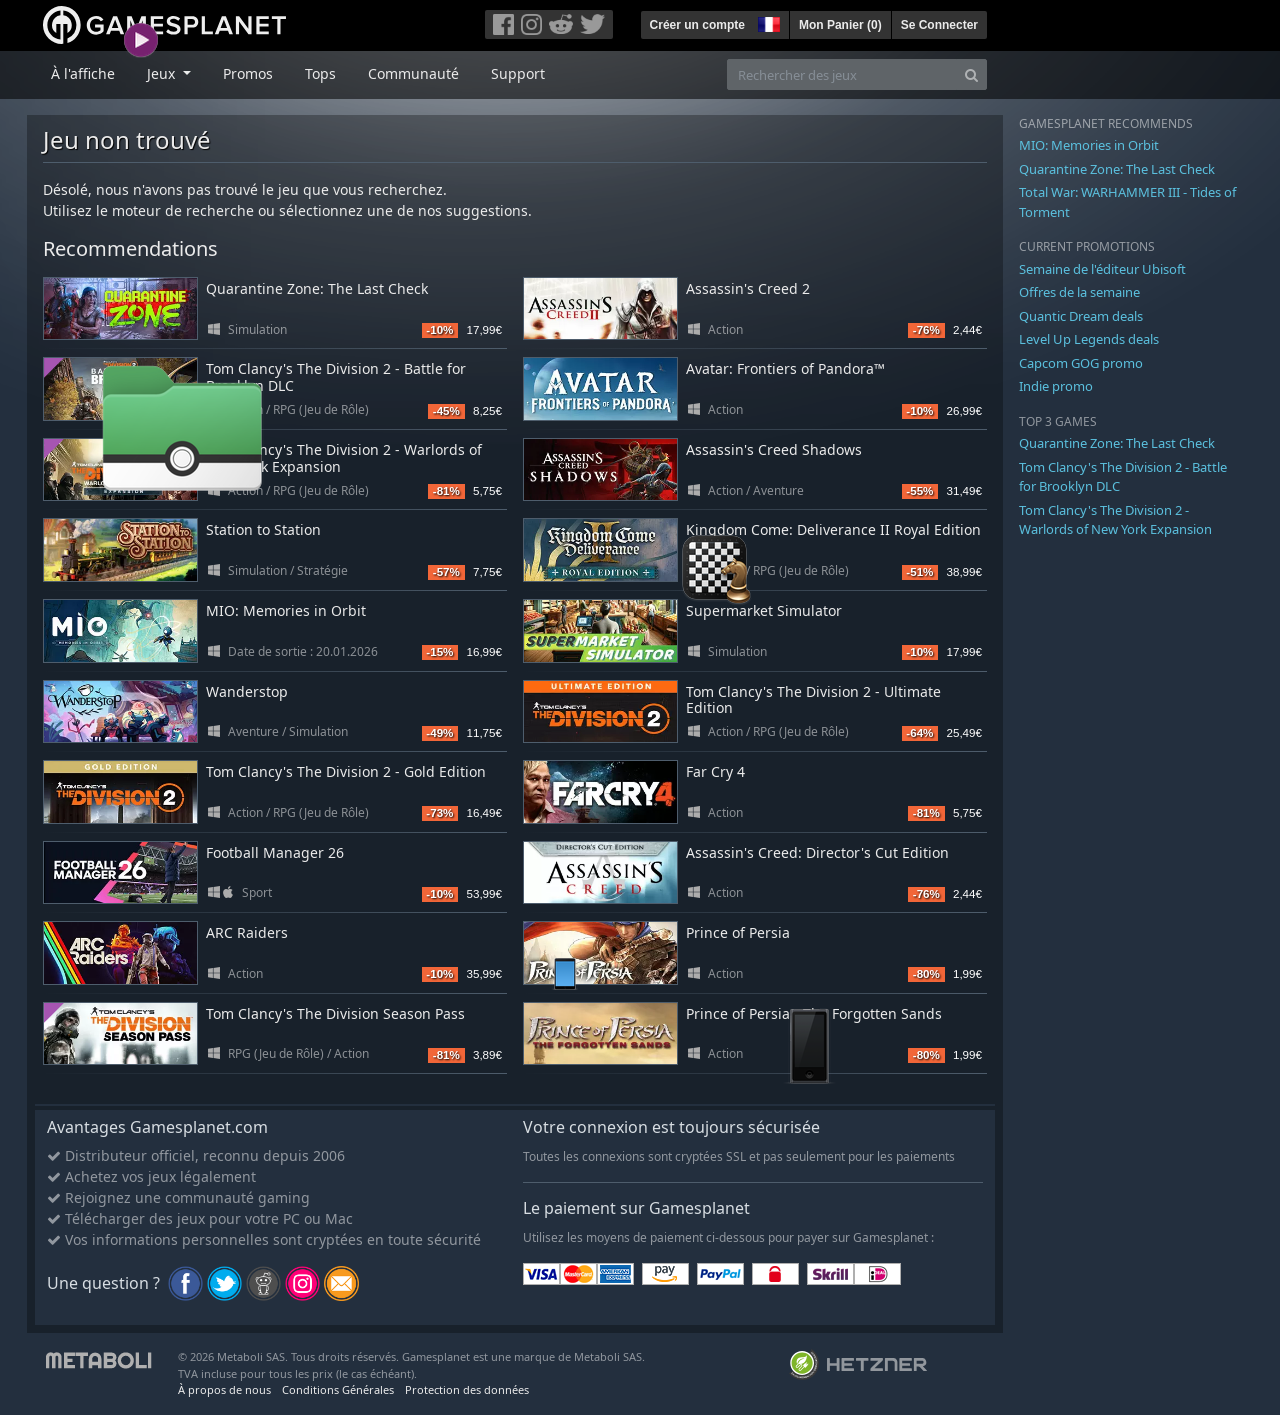 The width and height of the screenshot is (1280, 1415). I want to click on indicates video content or media files, so click(141, 40).